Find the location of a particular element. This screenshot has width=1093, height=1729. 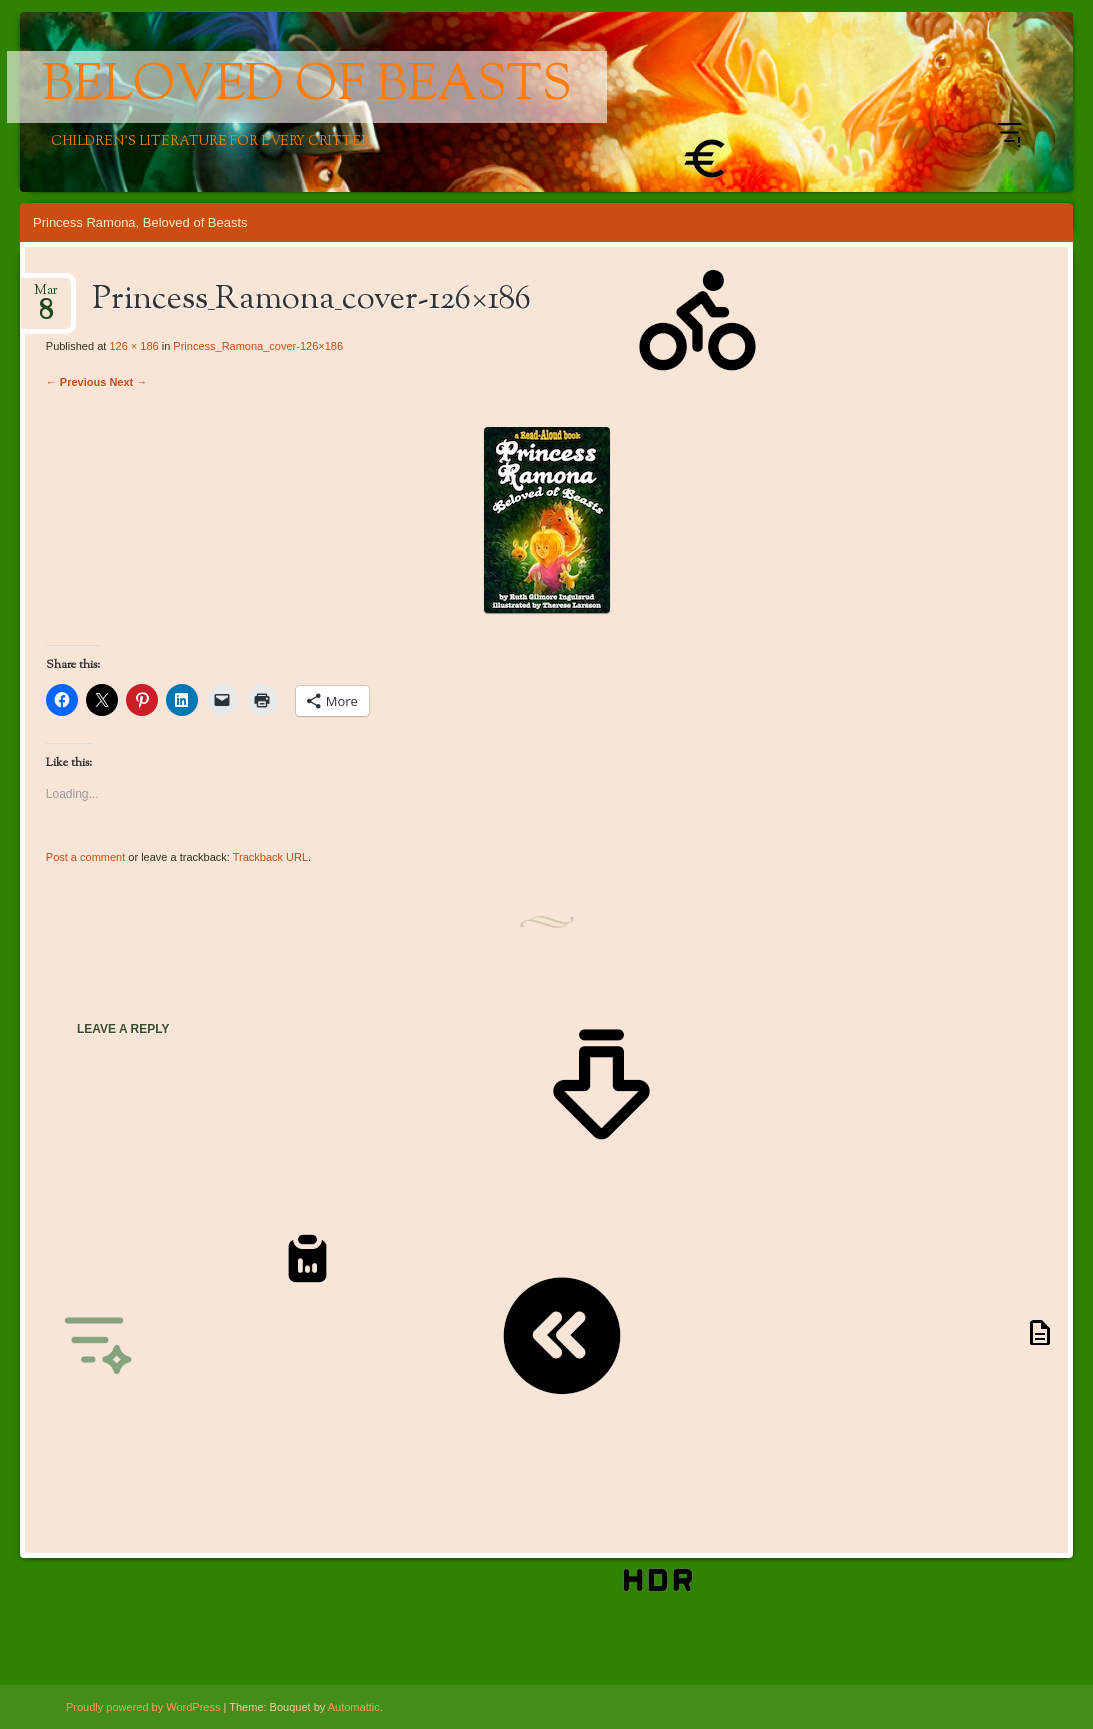

enable HDR mode for photos is located at coordinates (658, 1580).